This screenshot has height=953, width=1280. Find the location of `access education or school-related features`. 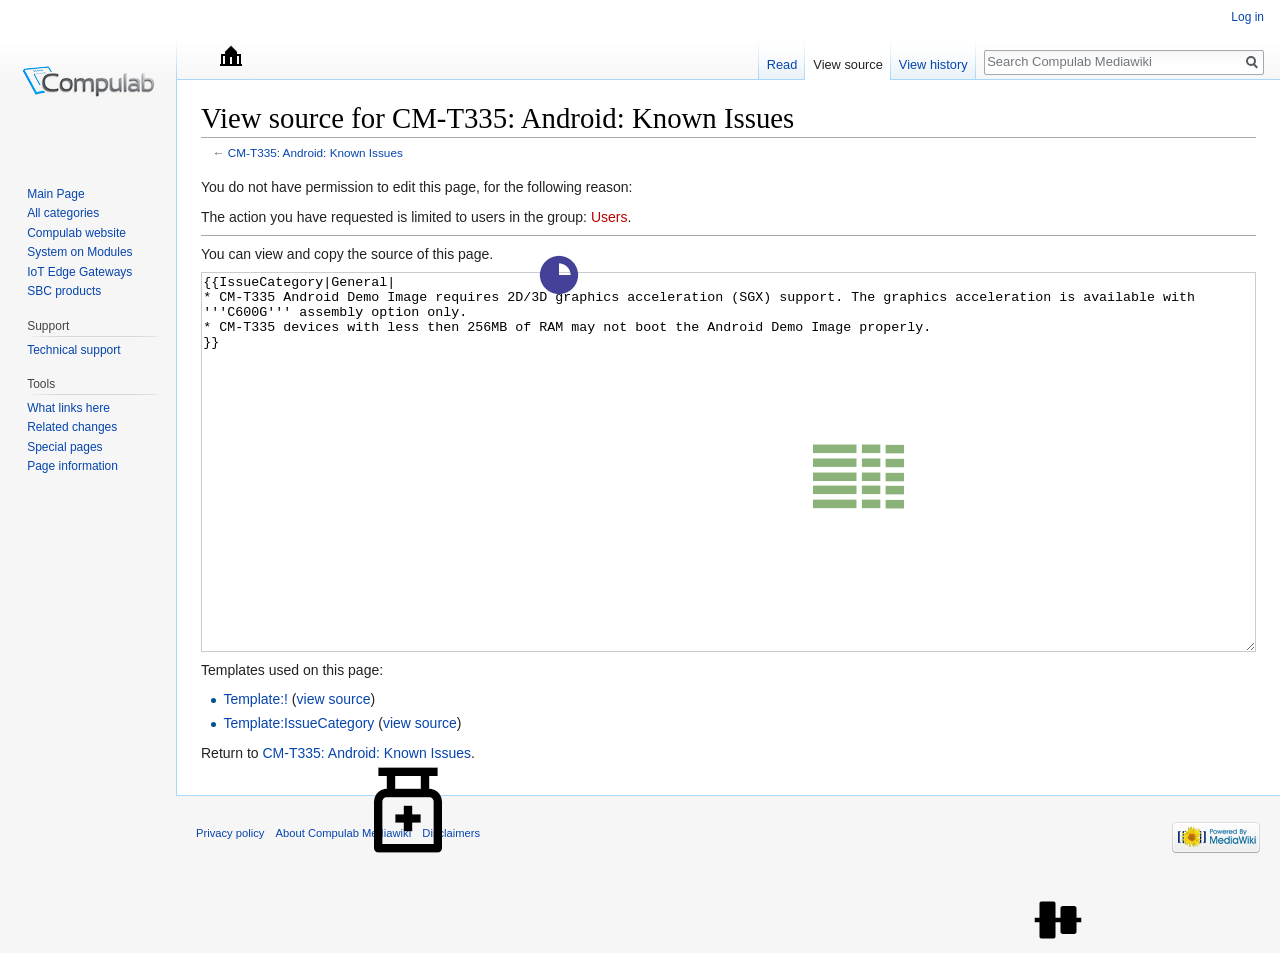

access education or school-related features is located at coordinates (231, 57).